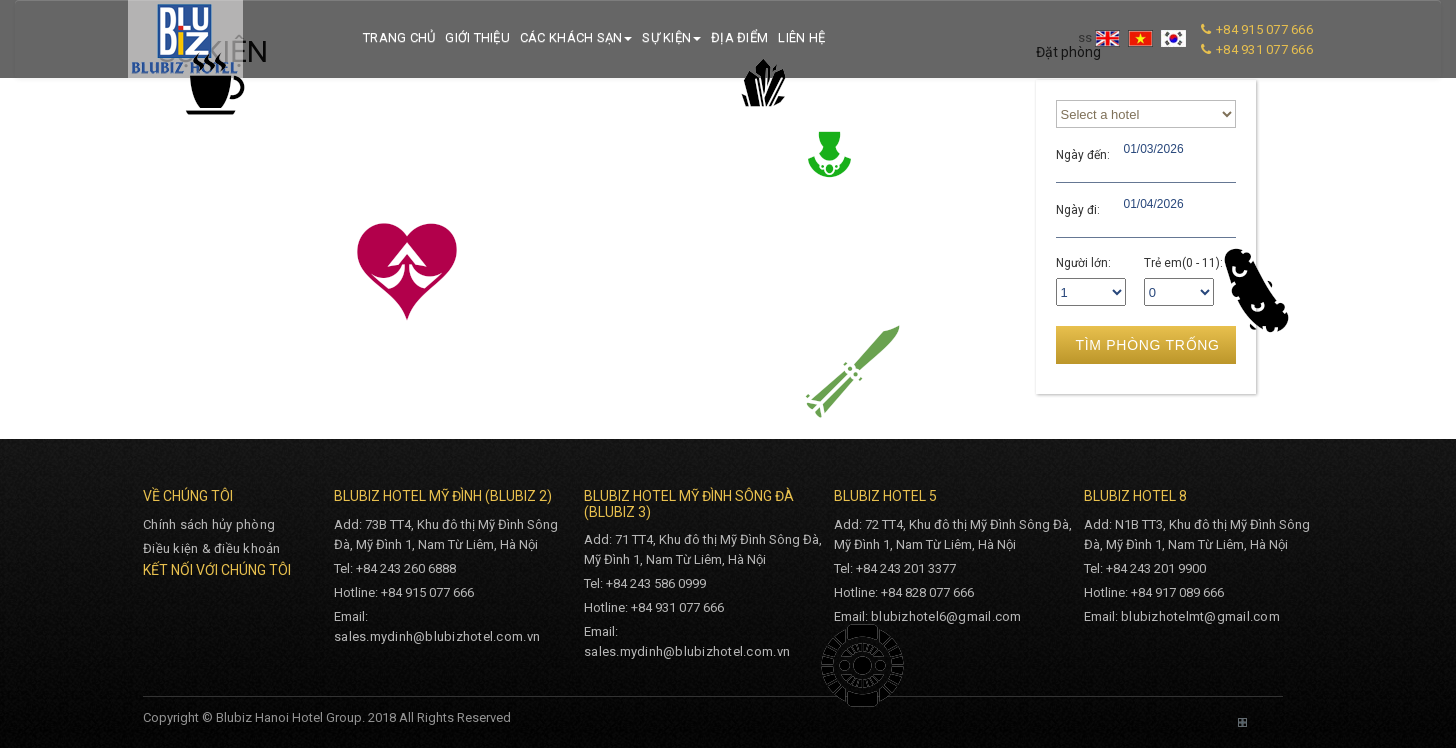 This screenshot has width=1456, height=748. I want to click on select pickle as a food item or ingredient, so click(1256, 290).